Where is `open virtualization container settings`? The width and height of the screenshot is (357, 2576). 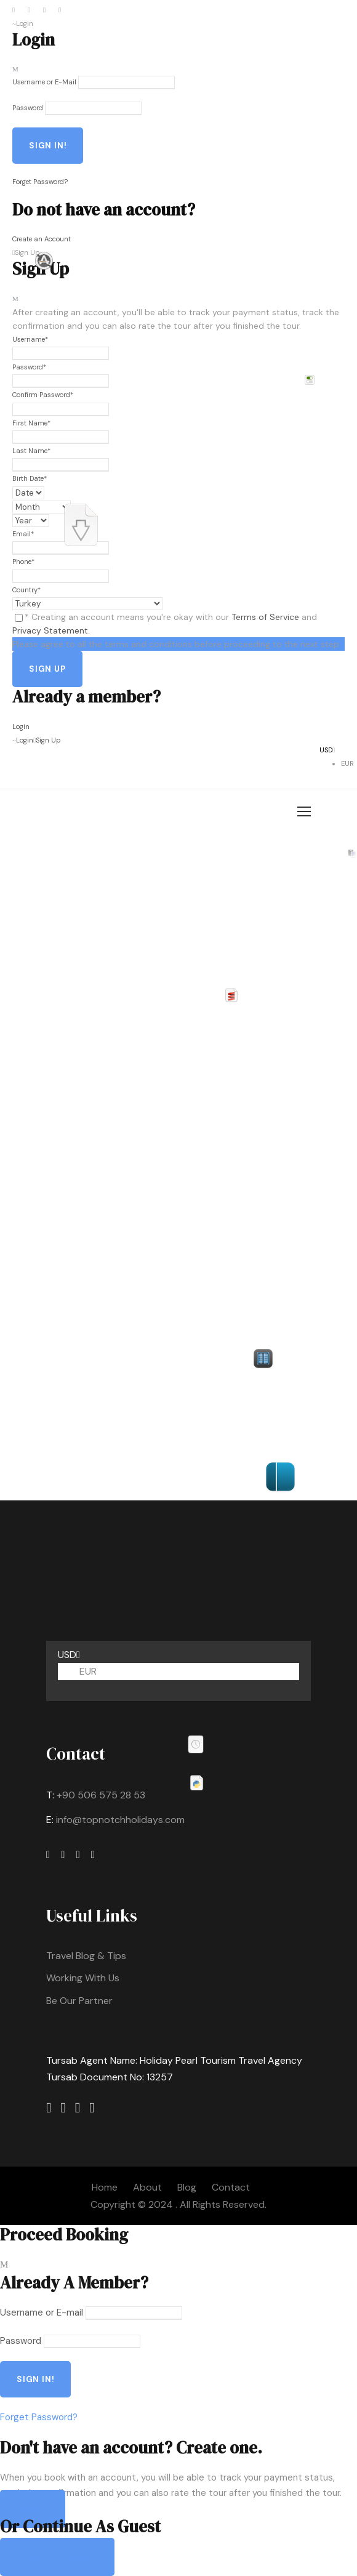 open virtualization container settings is located at coordinates (263, 1358).